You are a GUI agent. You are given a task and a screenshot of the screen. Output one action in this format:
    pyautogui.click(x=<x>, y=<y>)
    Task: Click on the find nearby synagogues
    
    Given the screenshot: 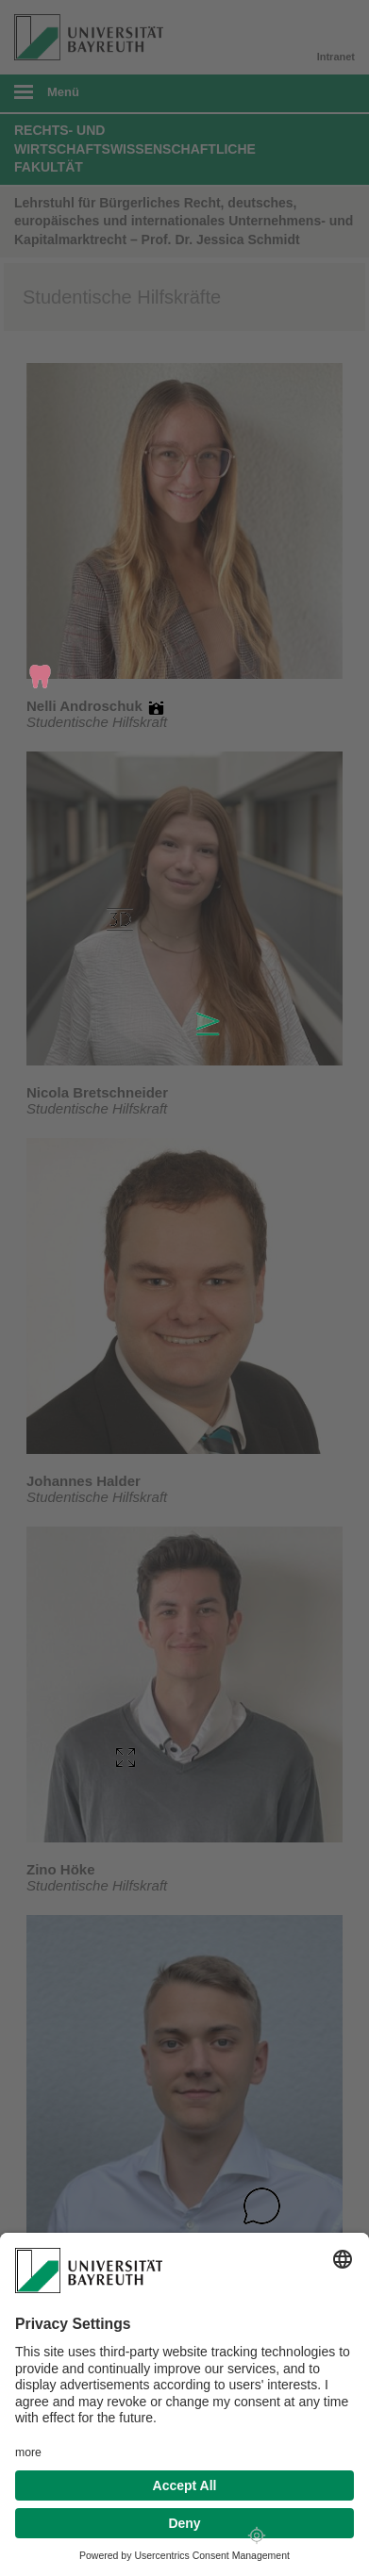 What is the action you would take?
    pyautogui.click(x=156, y=707)
    